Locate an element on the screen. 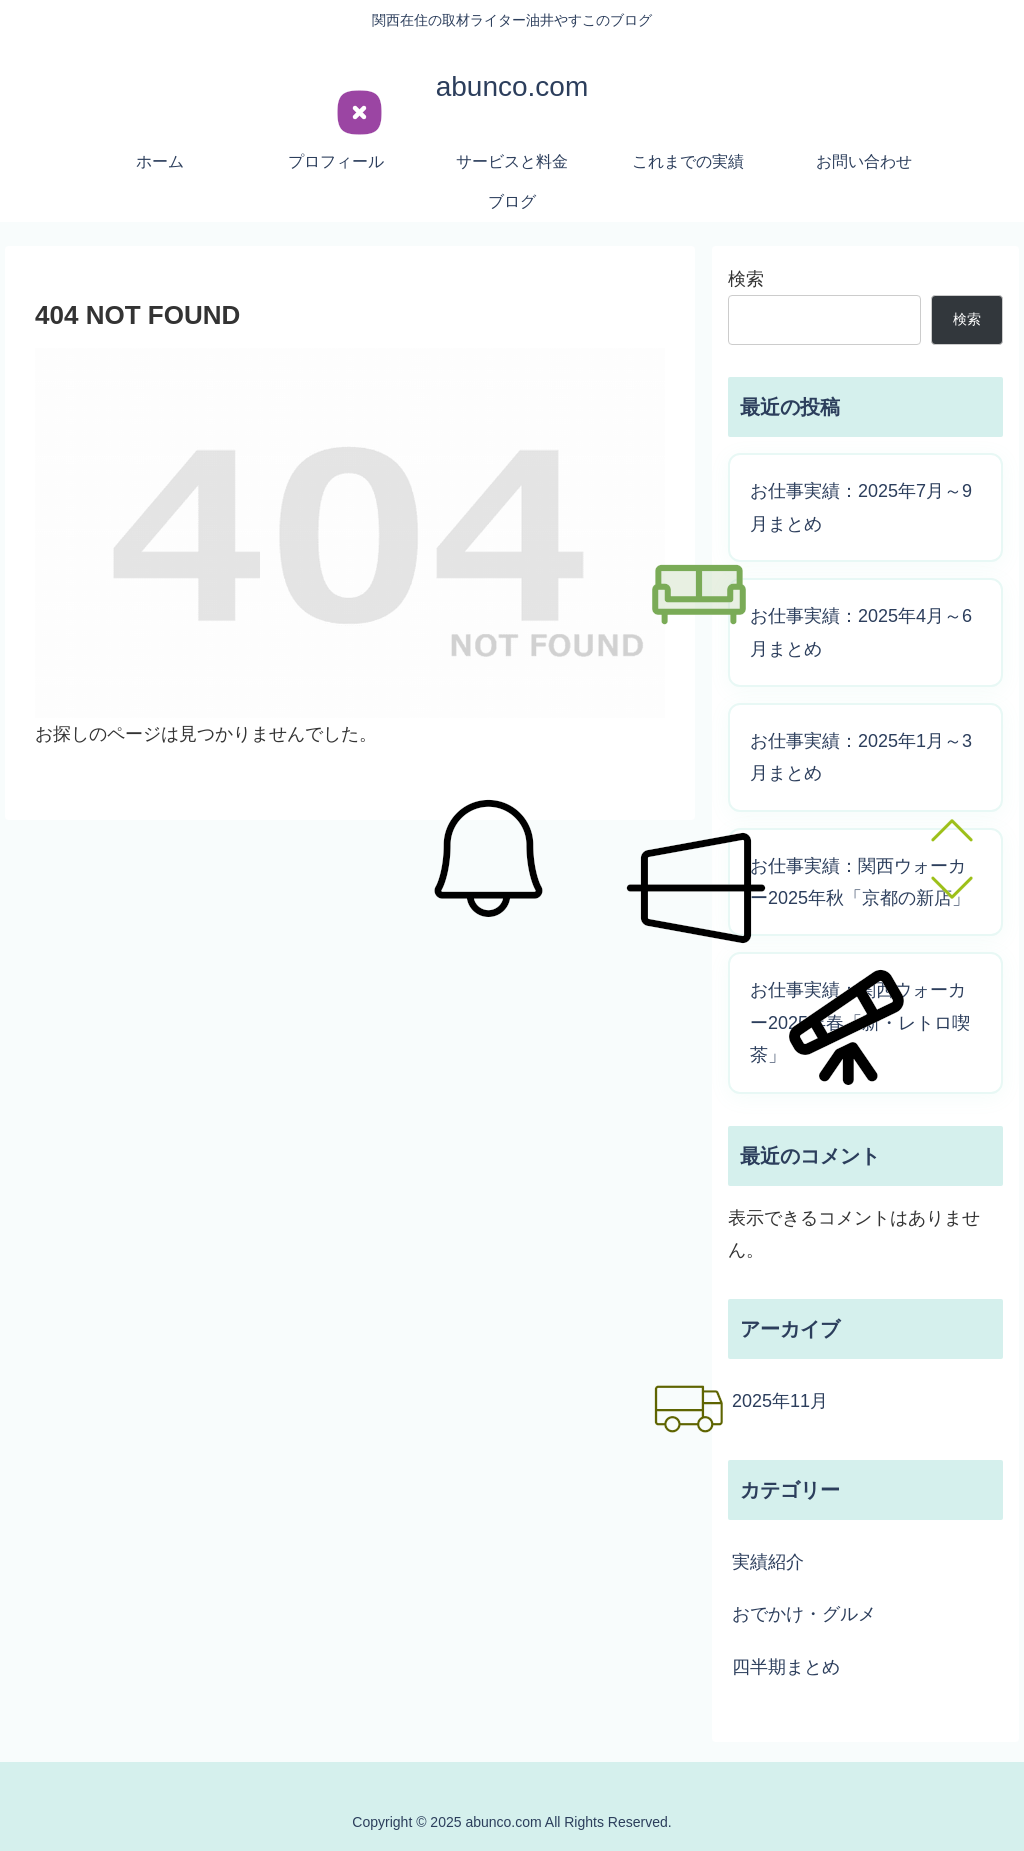  view notifications is located at coordinates (488, 858).